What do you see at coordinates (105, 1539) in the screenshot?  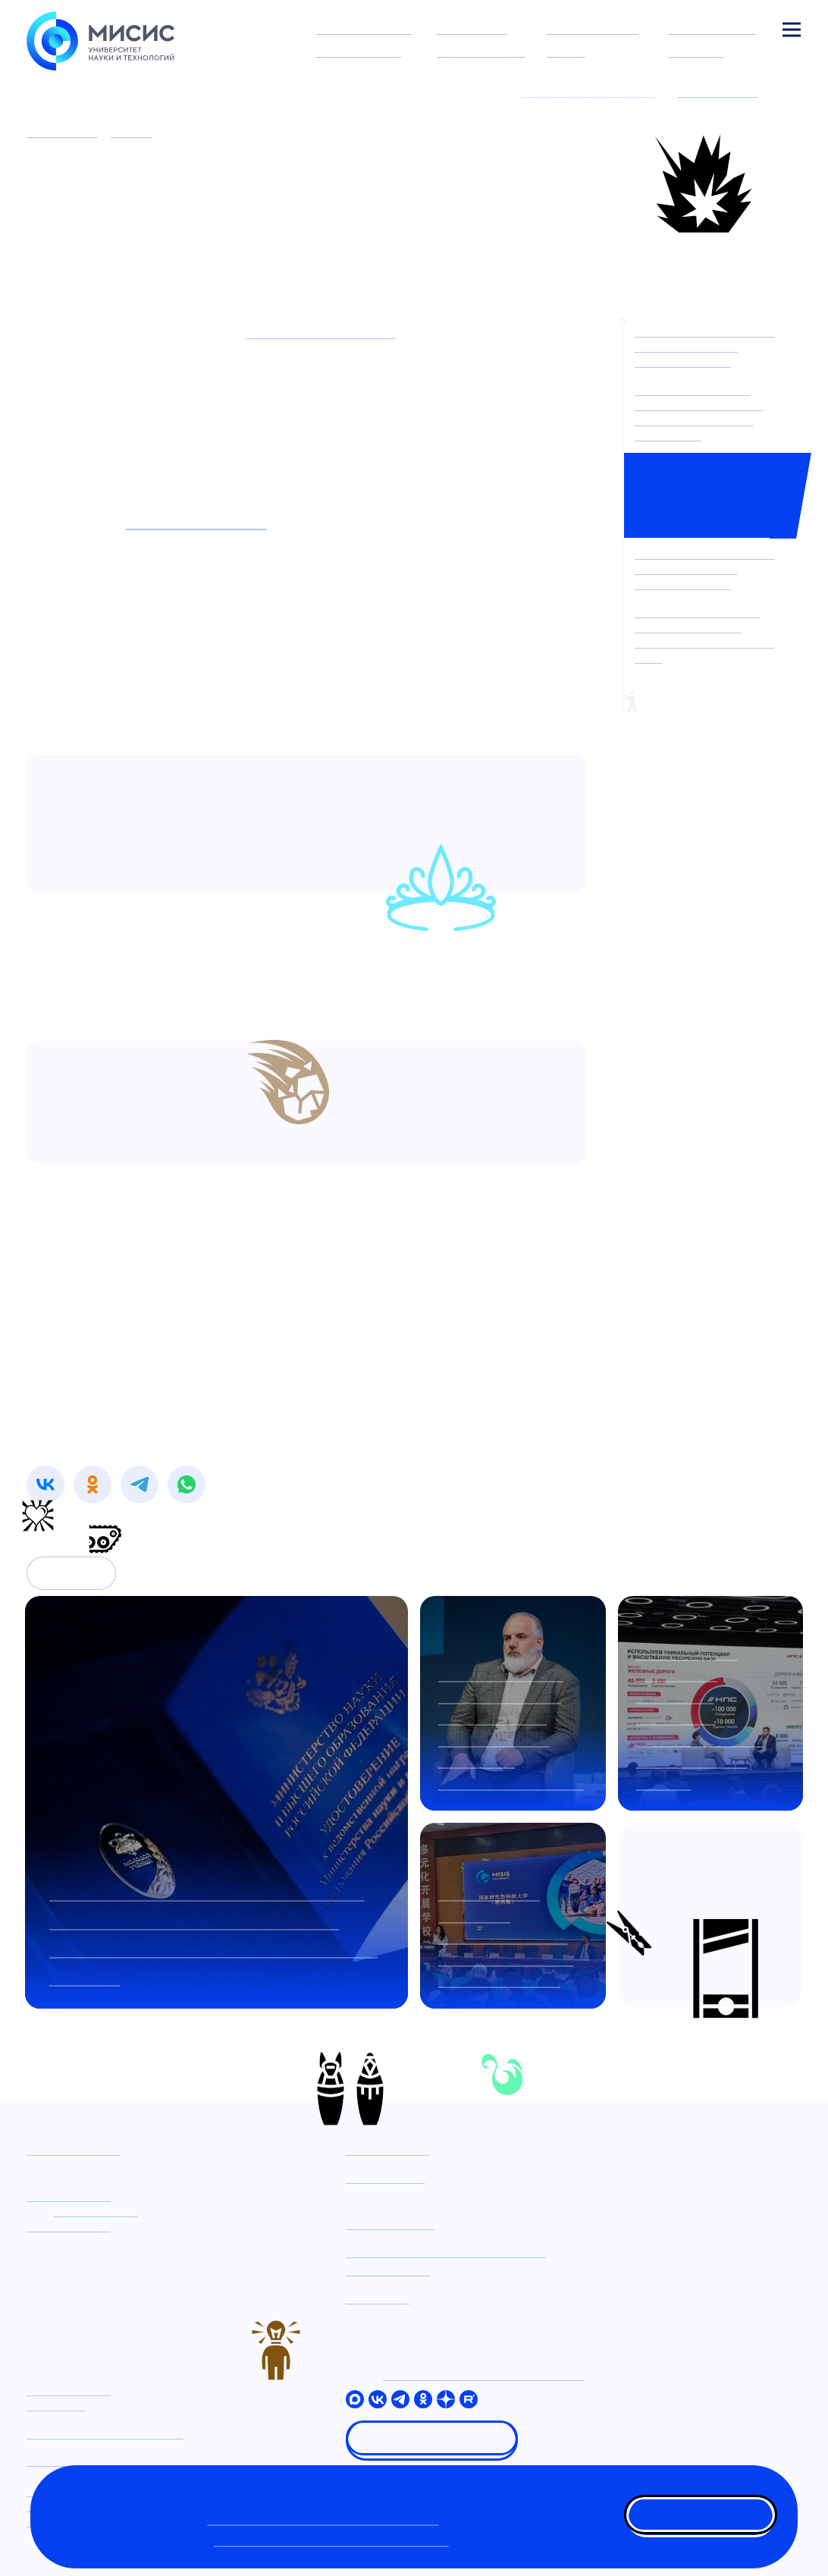 I see `select tank or tracked vehicle in a game` at bounding box center [105, 1539].